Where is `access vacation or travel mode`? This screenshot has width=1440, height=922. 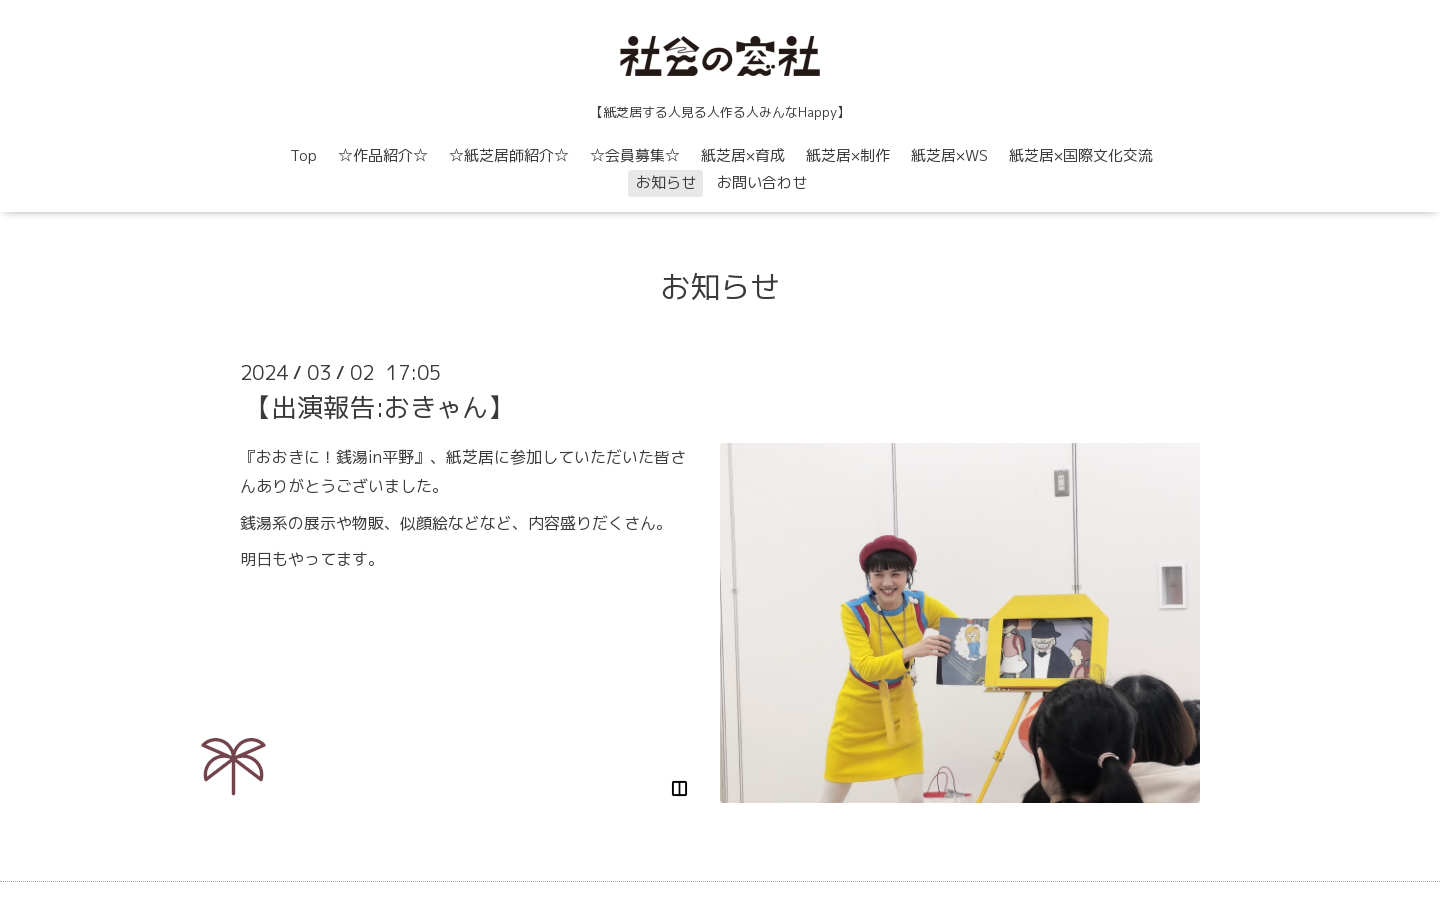 access vacation or travel mode is located at coordinates (233, 765).